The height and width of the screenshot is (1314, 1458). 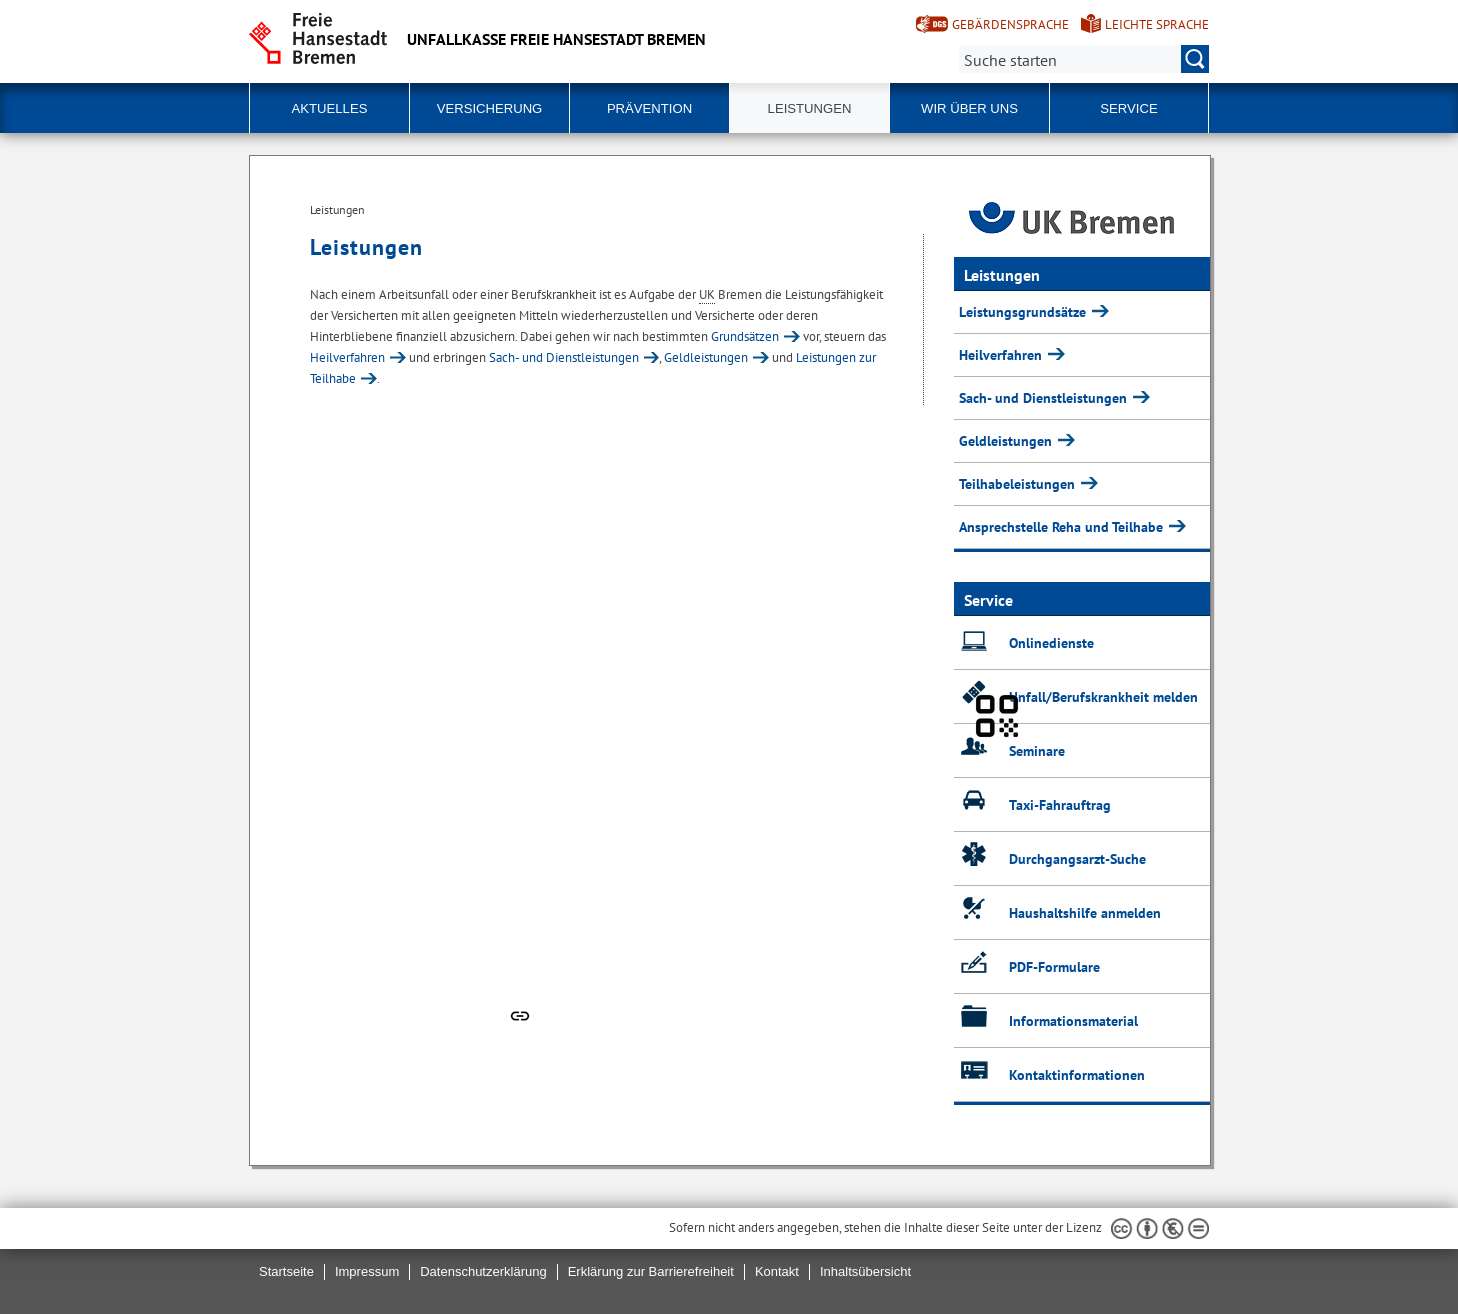 I want to click on copy or share a link, so click(x=520, y=1016).